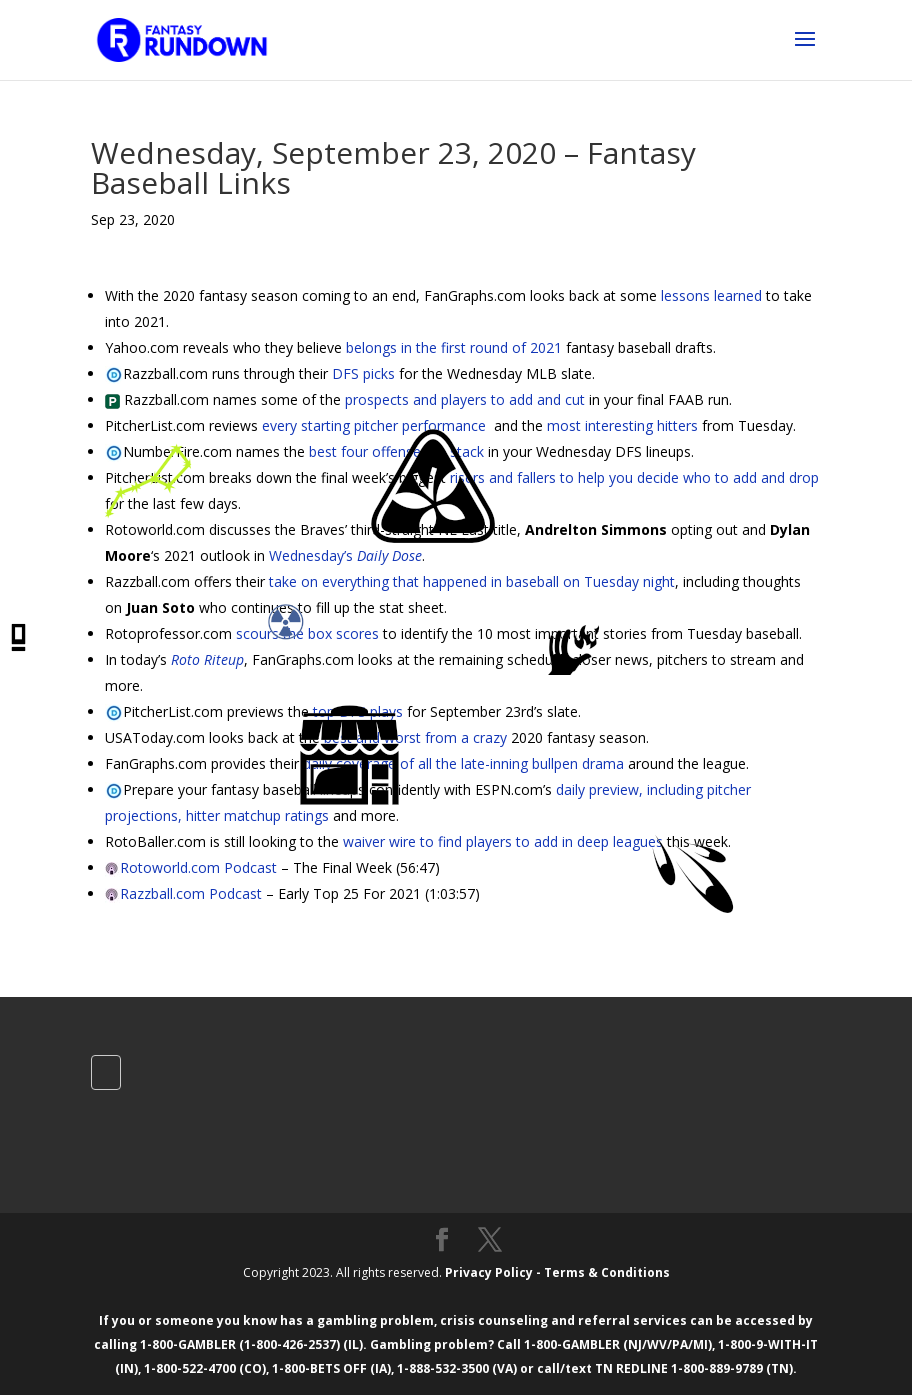  What do you see at coordinates (18, 637) in the screenshot?
I see `select shotgun weapon` at bounding box center [18, 637].